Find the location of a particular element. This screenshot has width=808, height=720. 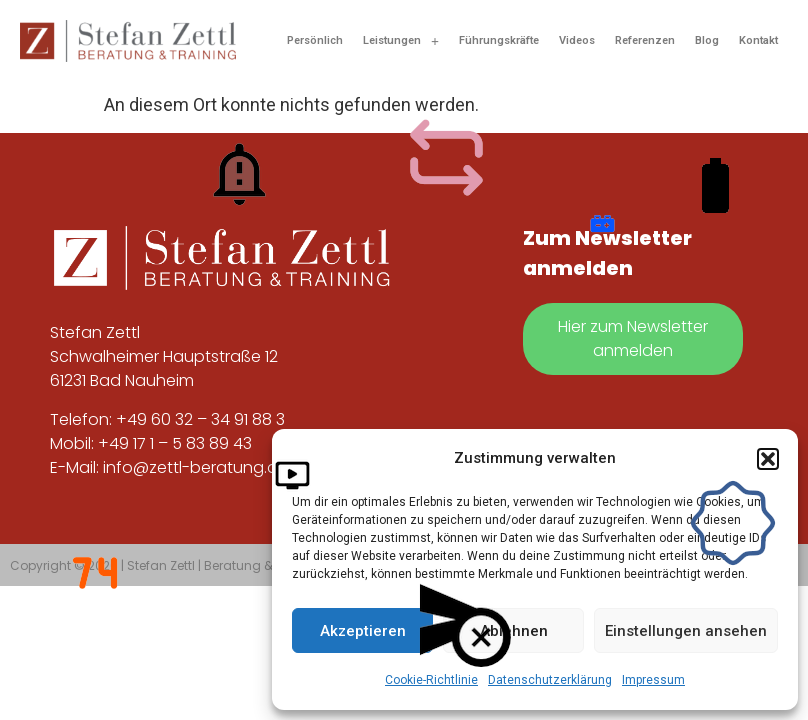

check vehicle battery status is located at coordinates (602, 224).